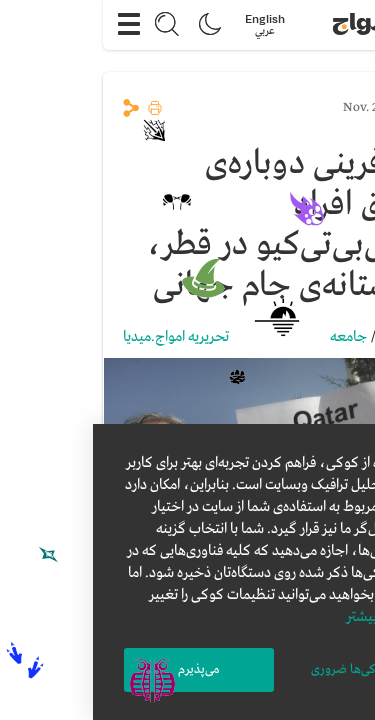 The height and width of the screenshot is (720, 375). Describe the element at coordinates (48, 554) in the screenshot. I see `mark as favorite` at that location.